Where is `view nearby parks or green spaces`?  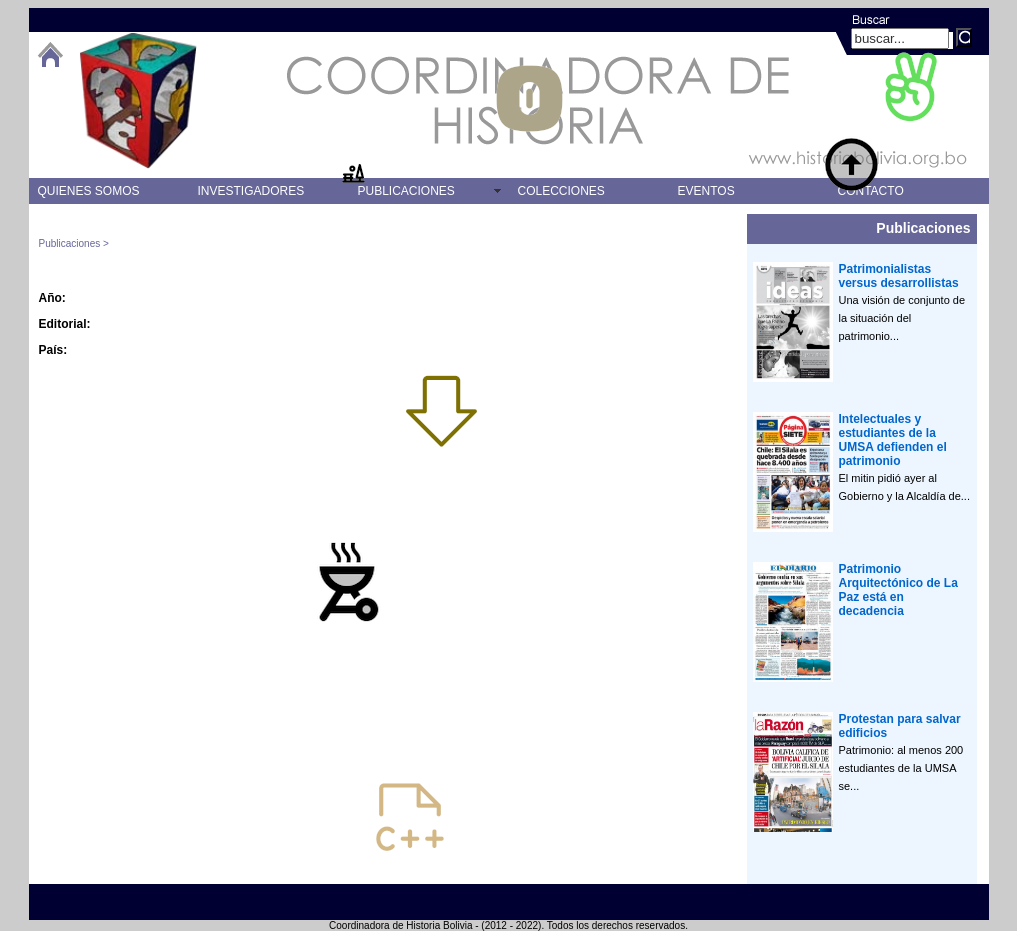
view nearby parks or green spaces is located at coordinates (353, 174).